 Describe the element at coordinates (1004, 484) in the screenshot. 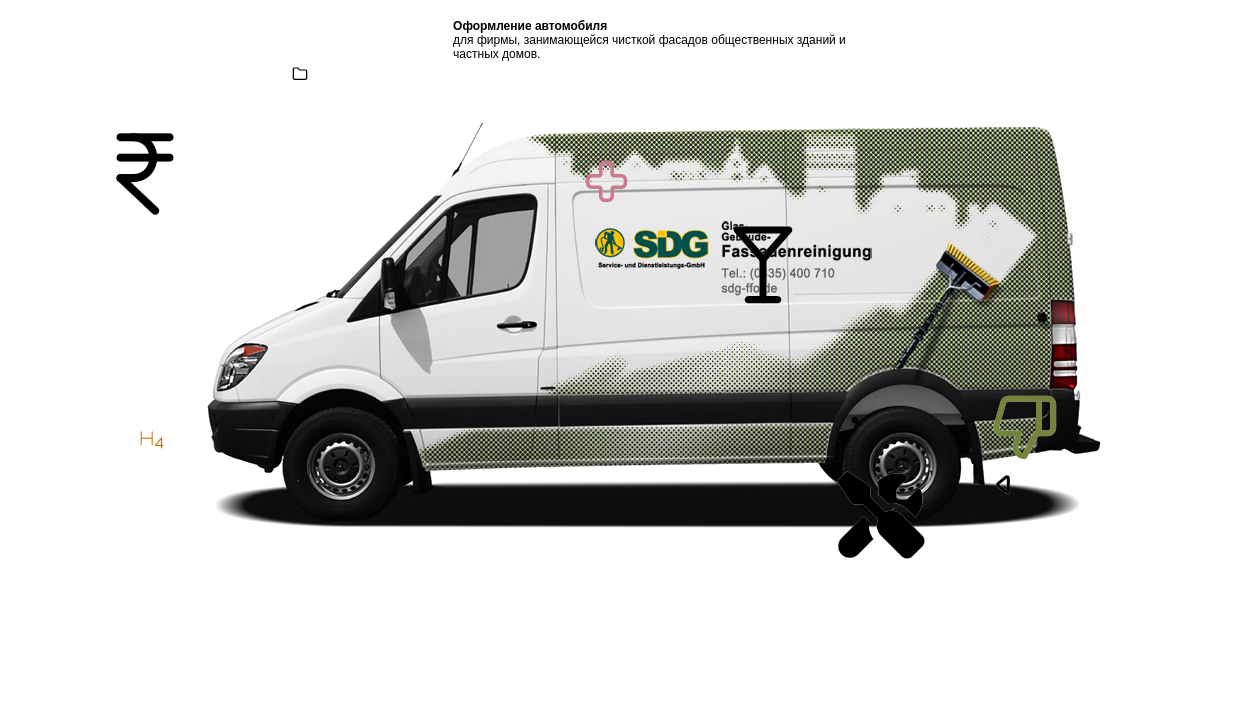

I see `go back to the previous screen` at that location.